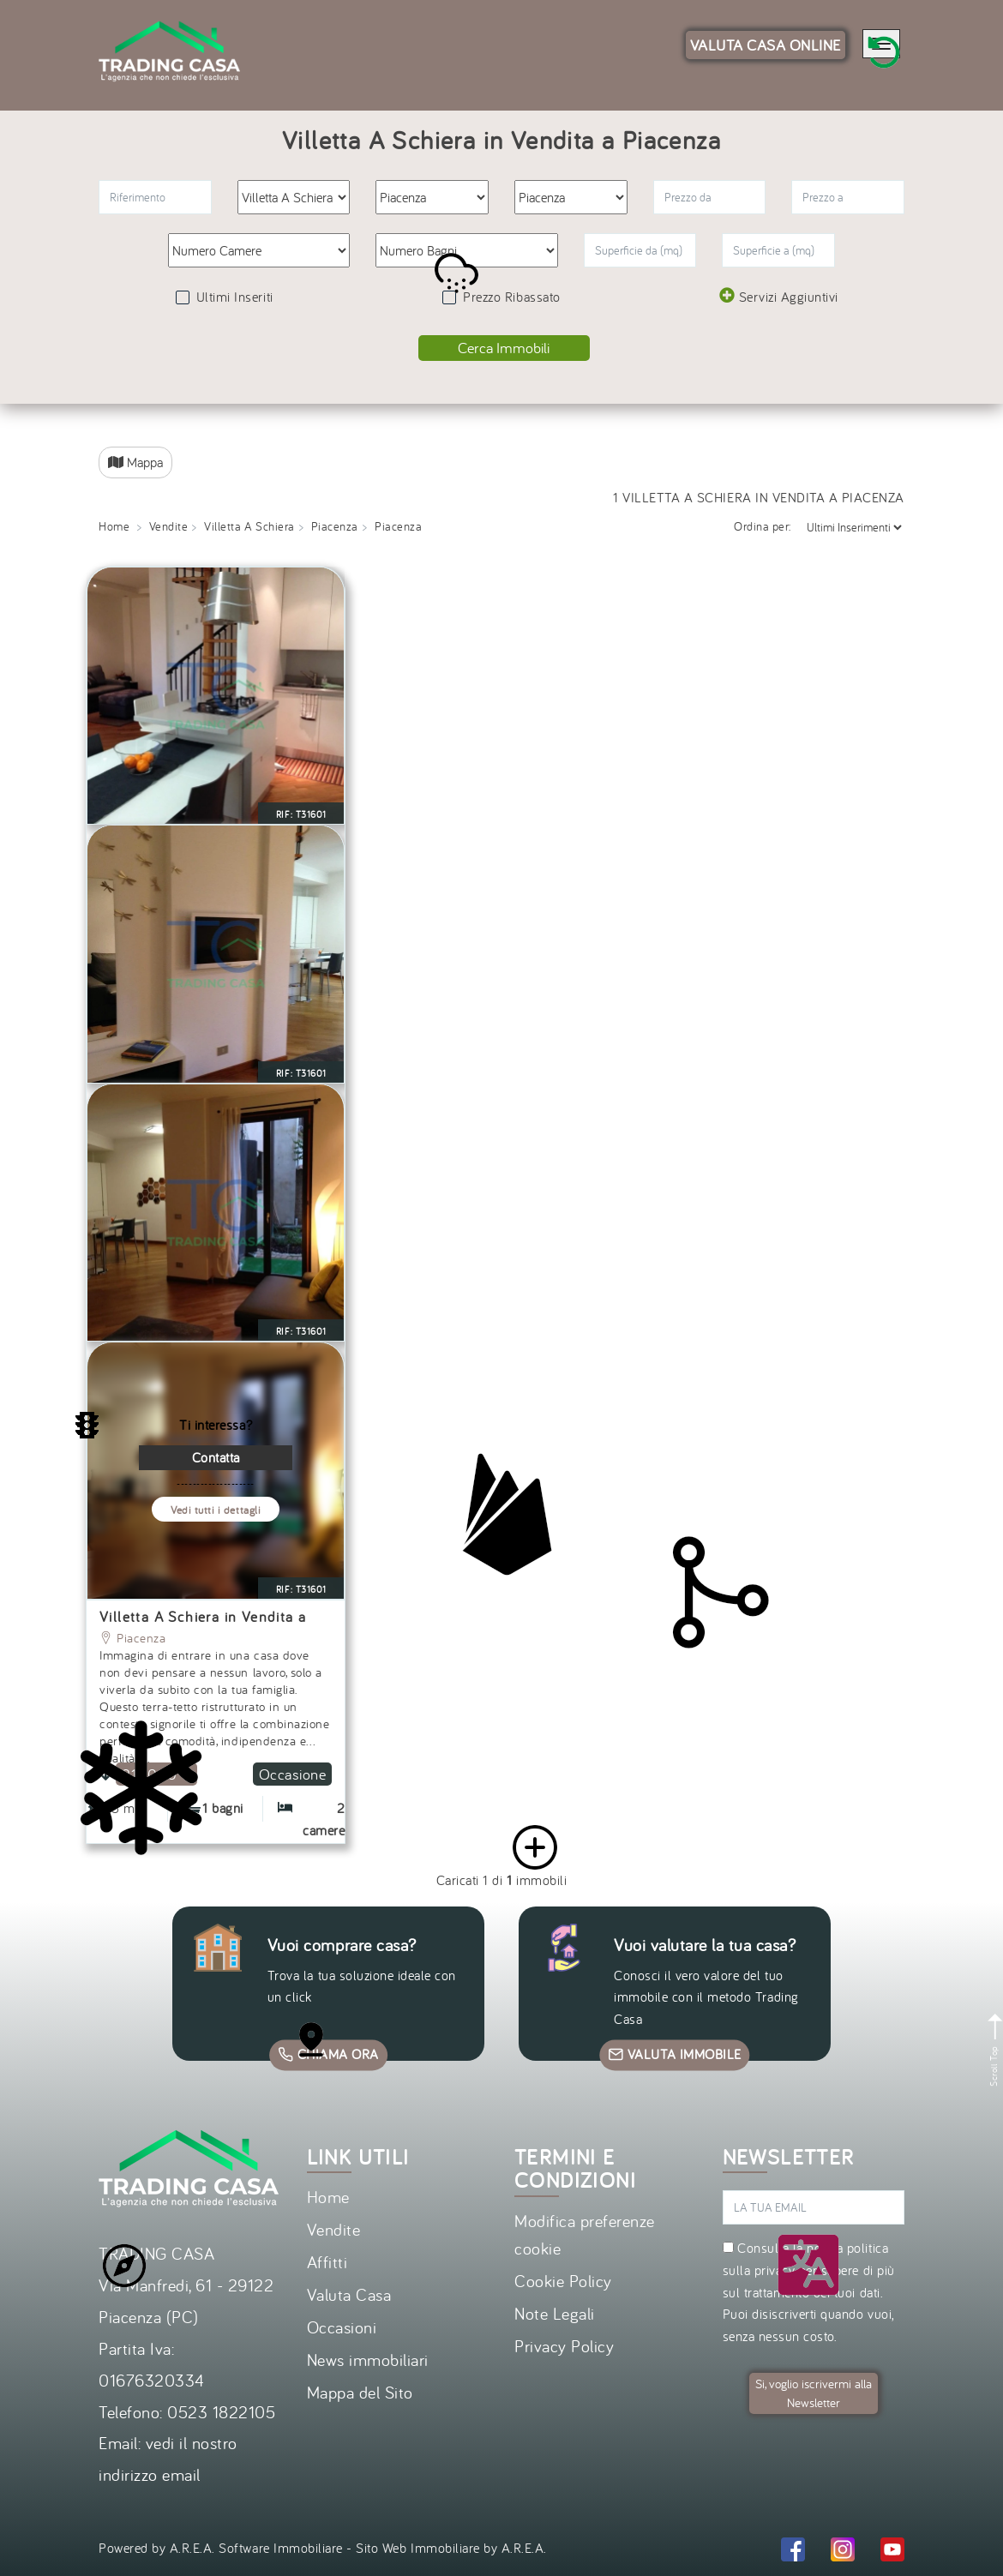  I want to click on access navigation or direction features, so click(124, 2266).